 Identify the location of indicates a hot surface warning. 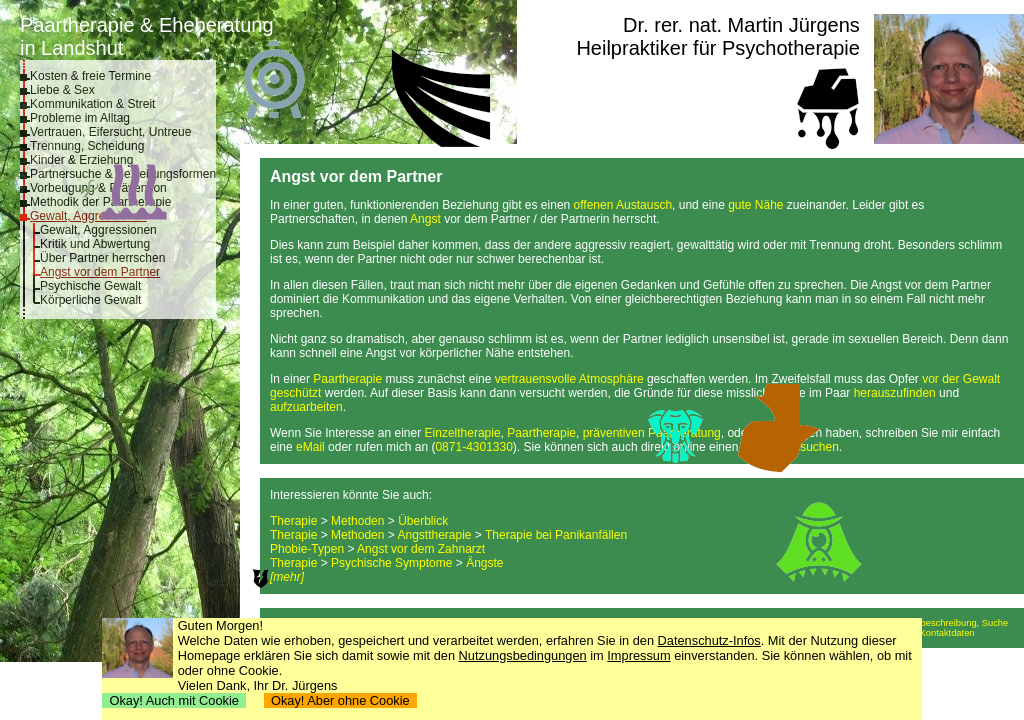
(134, 192).